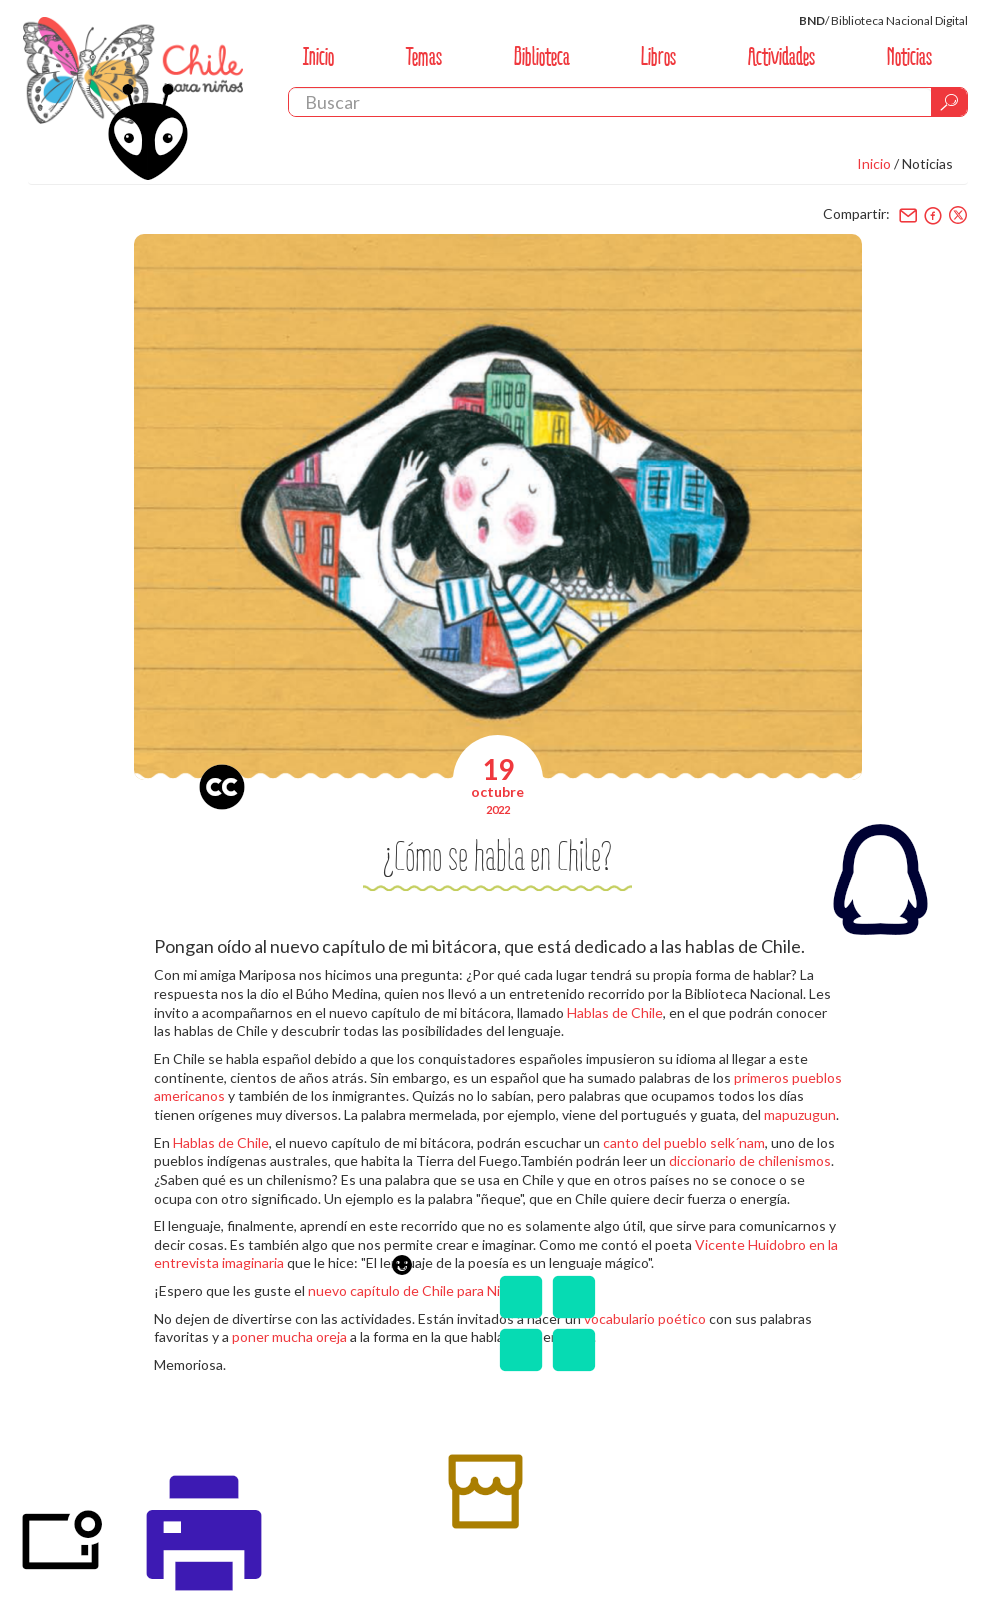 The width and height of the screenshot is (995, 1622). I want to click on add a reaction or emoji to a message, so click(402, 1265).